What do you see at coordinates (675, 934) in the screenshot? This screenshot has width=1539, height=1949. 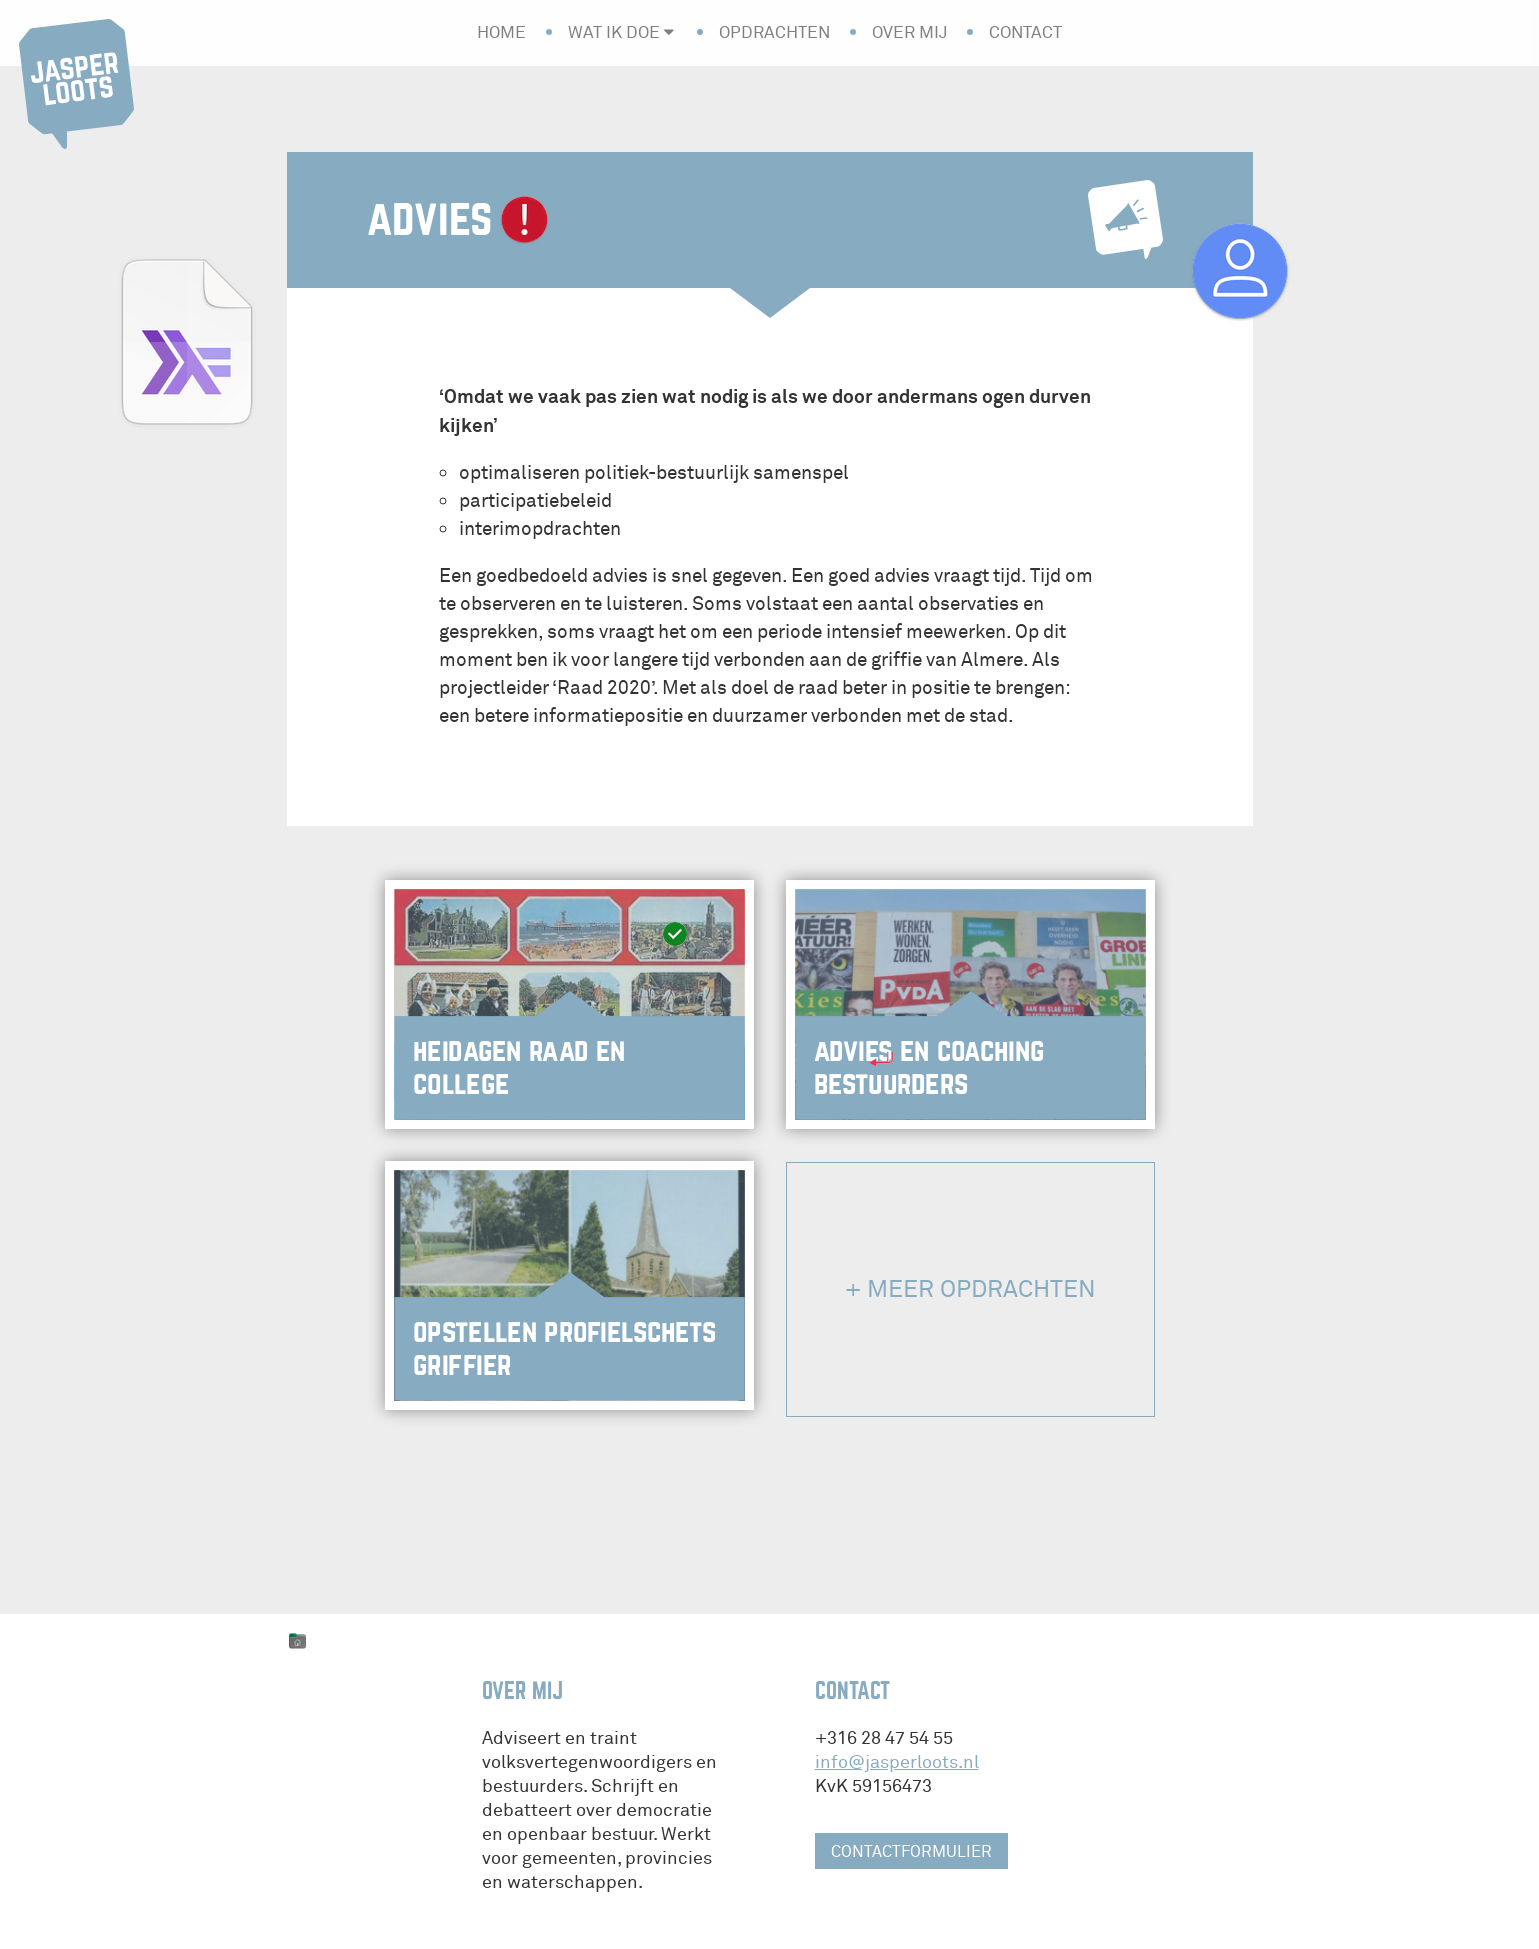 I see `indicates a selected or checked item` at bounding box center [675, 934].